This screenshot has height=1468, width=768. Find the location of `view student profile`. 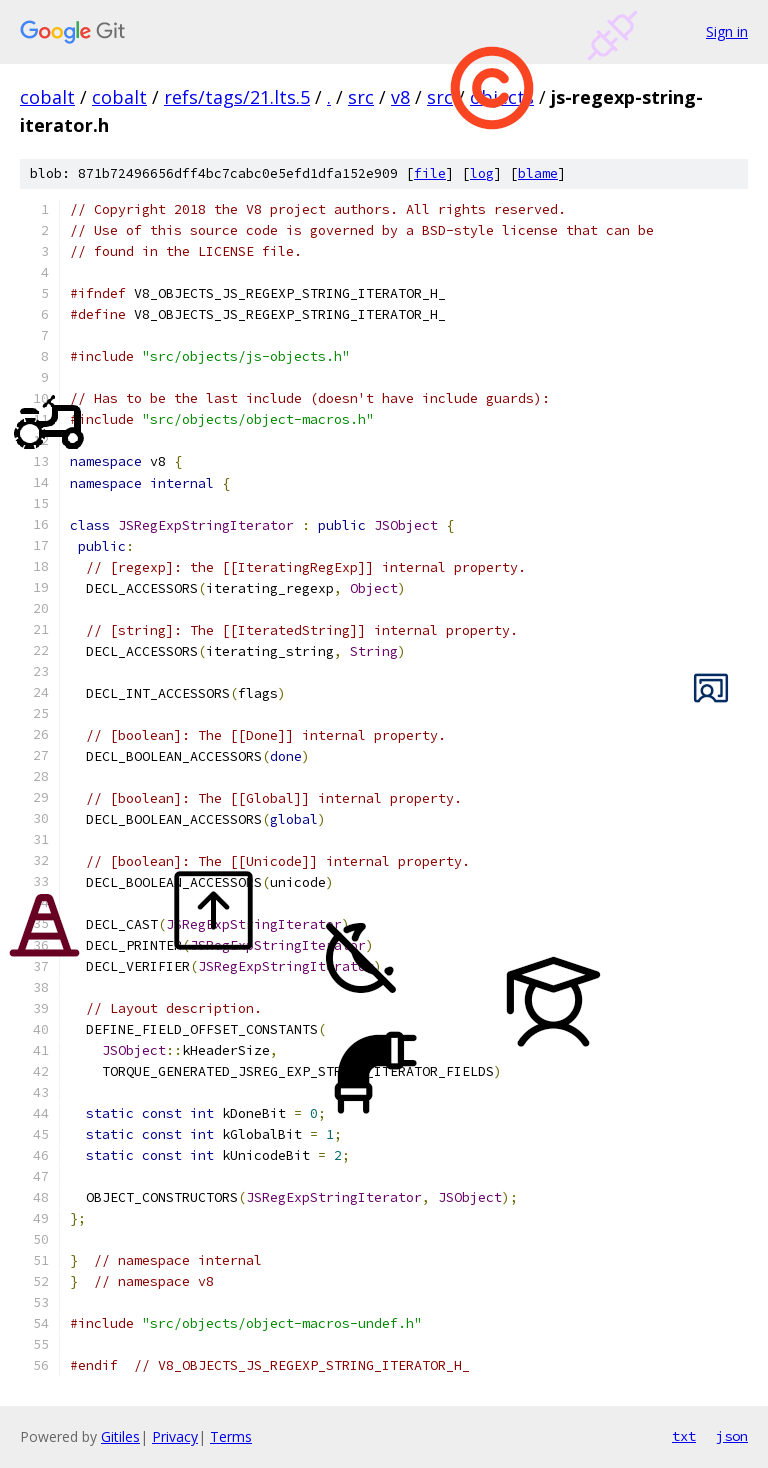

view student profile is located at coordinates (553, 1003).